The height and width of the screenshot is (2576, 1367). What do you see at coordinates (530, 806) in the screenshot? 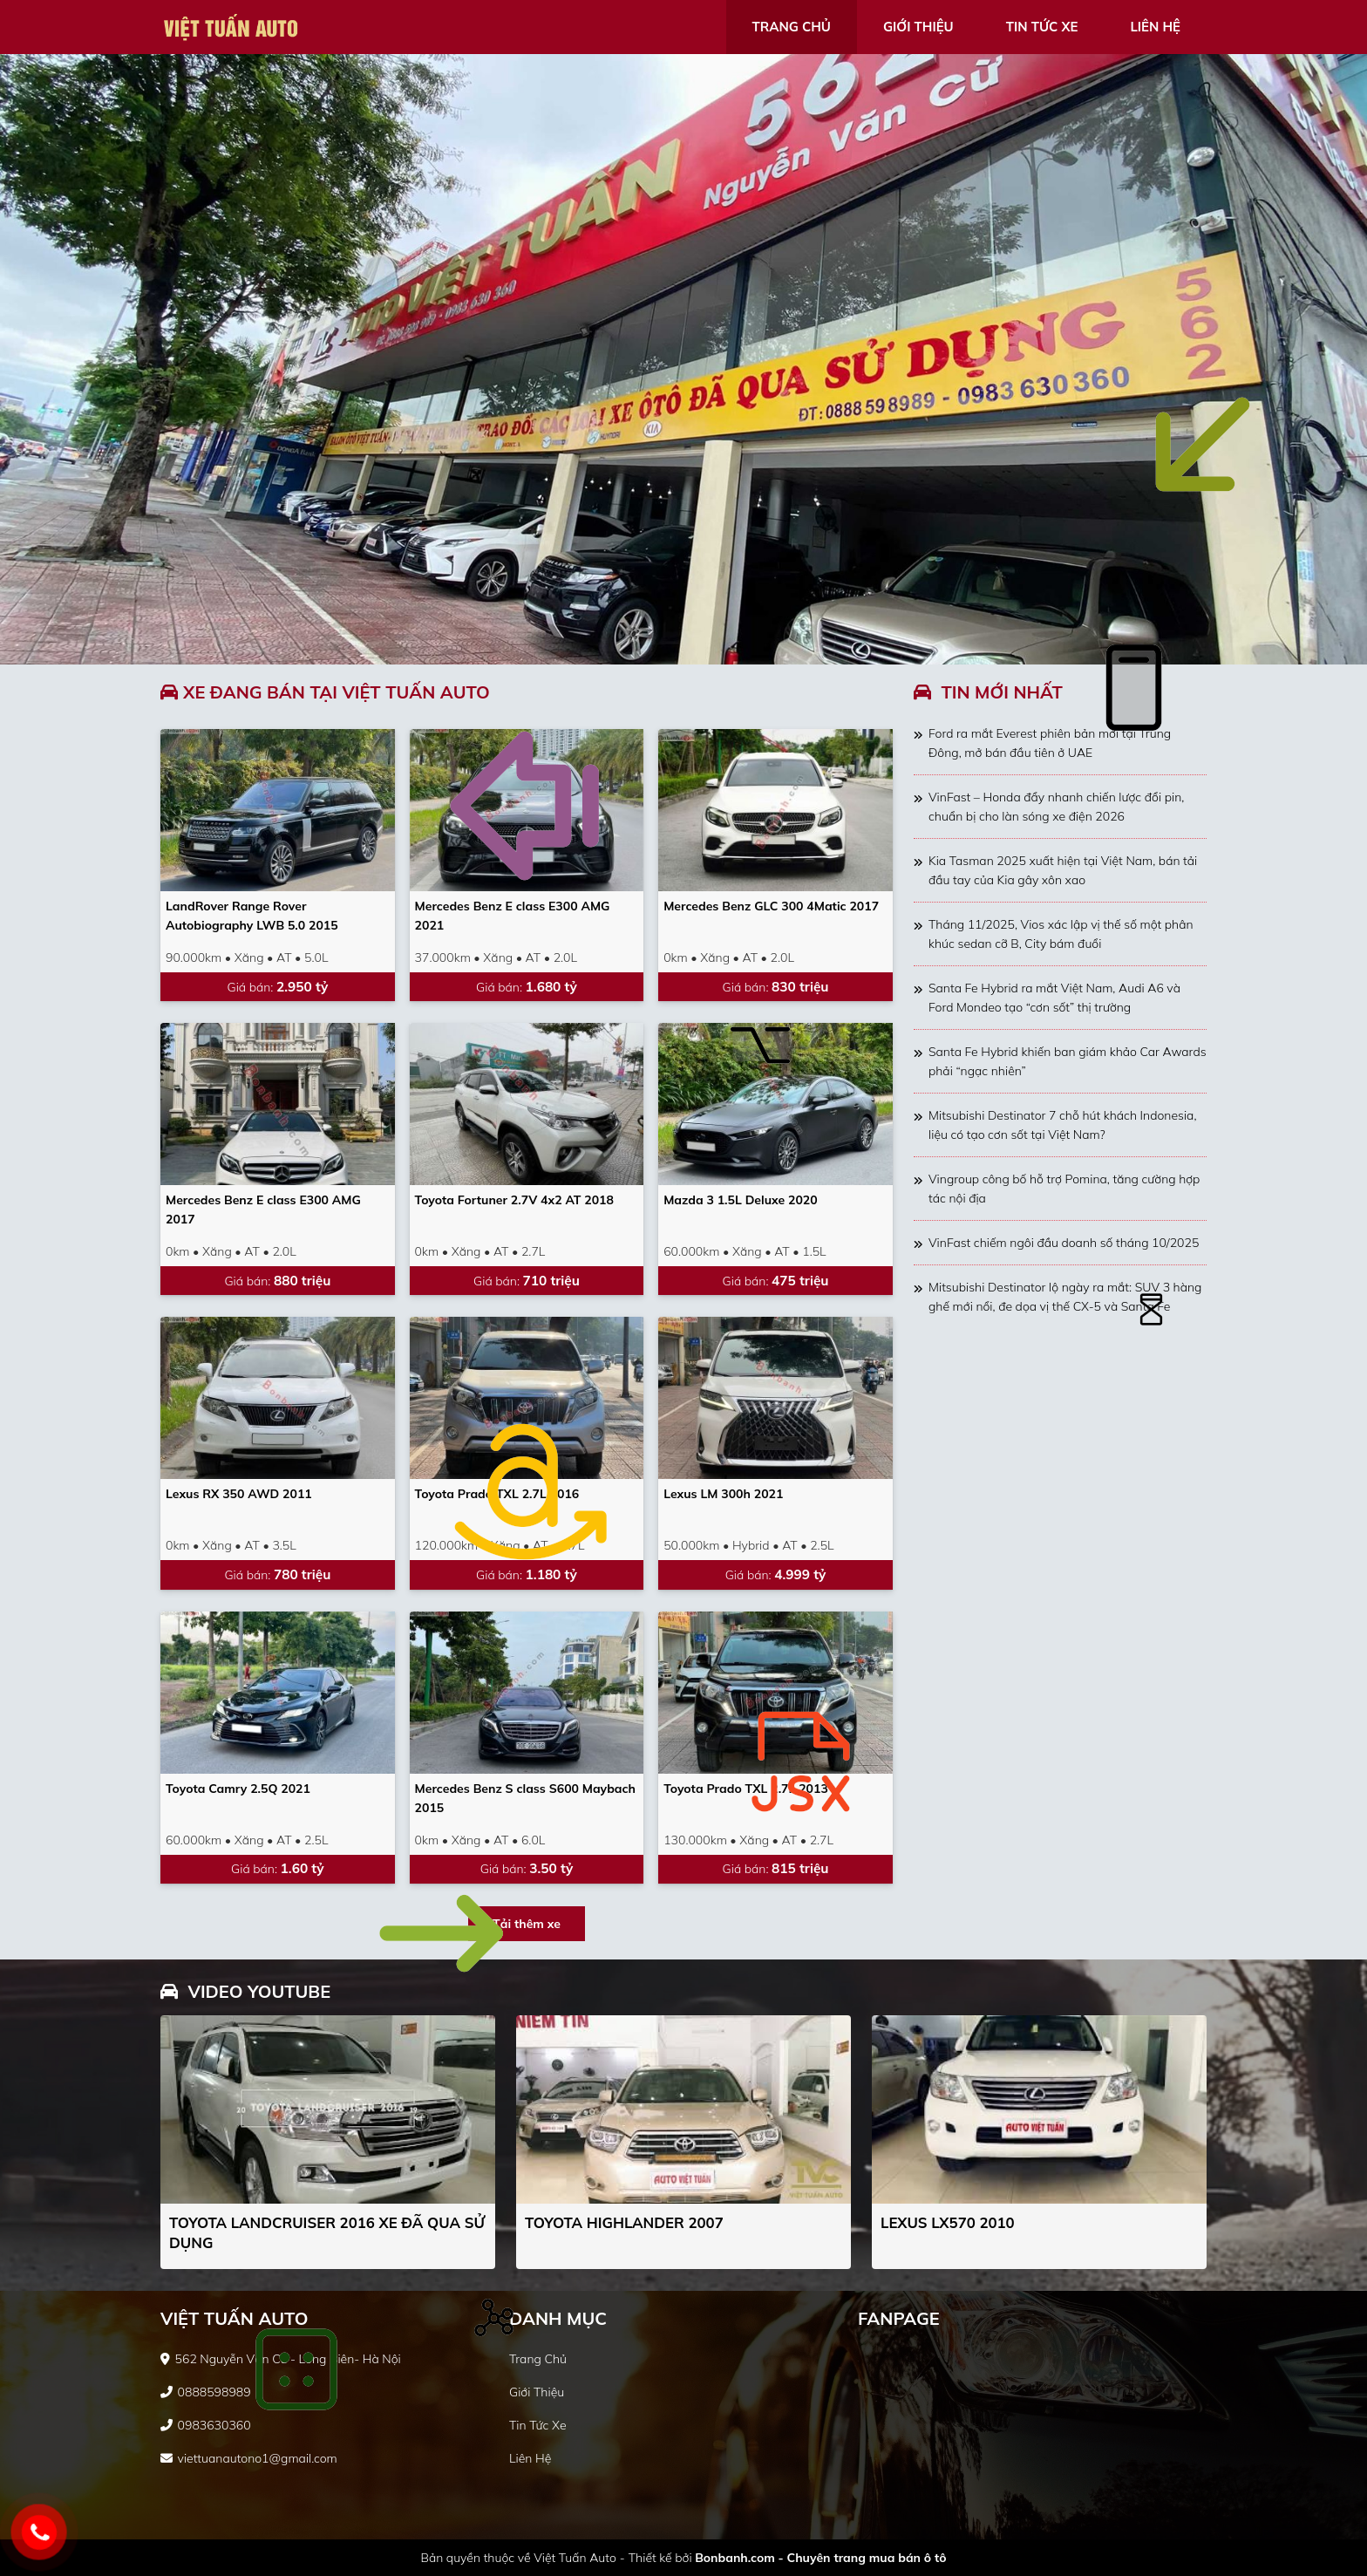
I see `go back to the previous screen` at bounding box center [530, 806].